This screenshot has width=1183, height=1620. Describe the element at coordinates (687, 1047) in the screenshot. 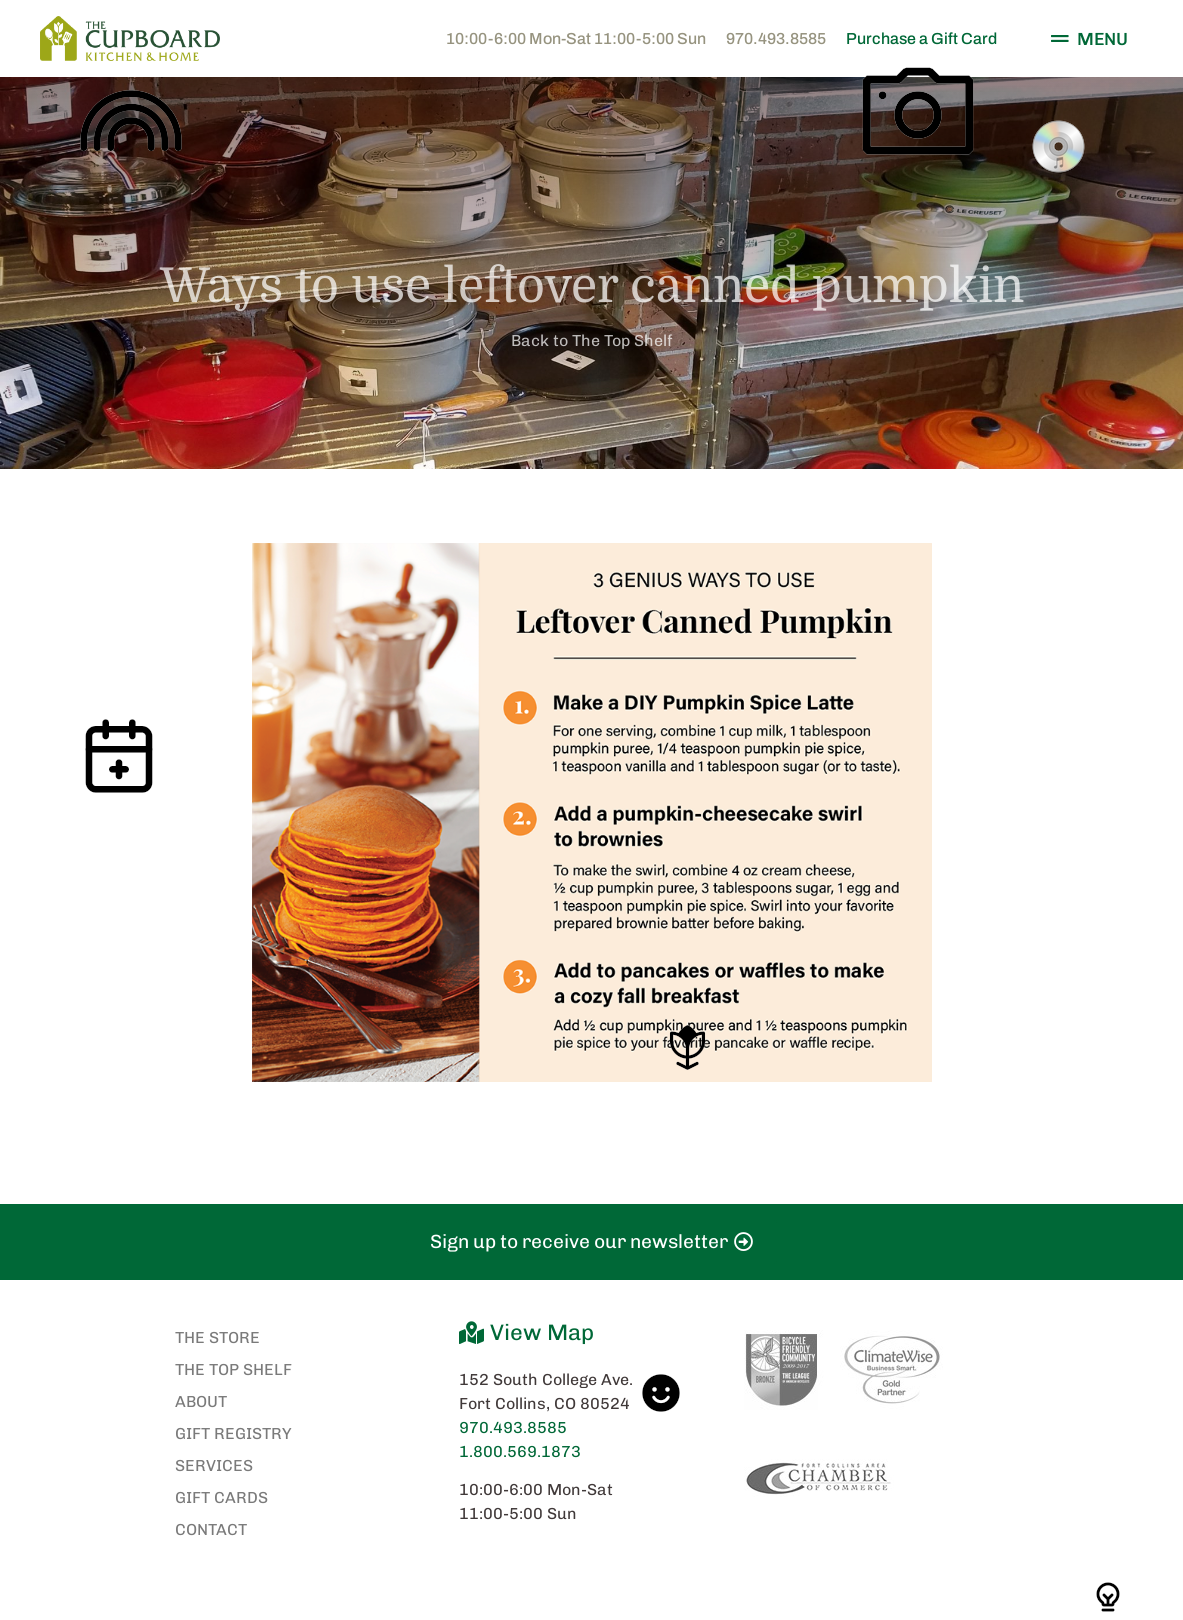

I see `access garden or plant-related features` at that location.